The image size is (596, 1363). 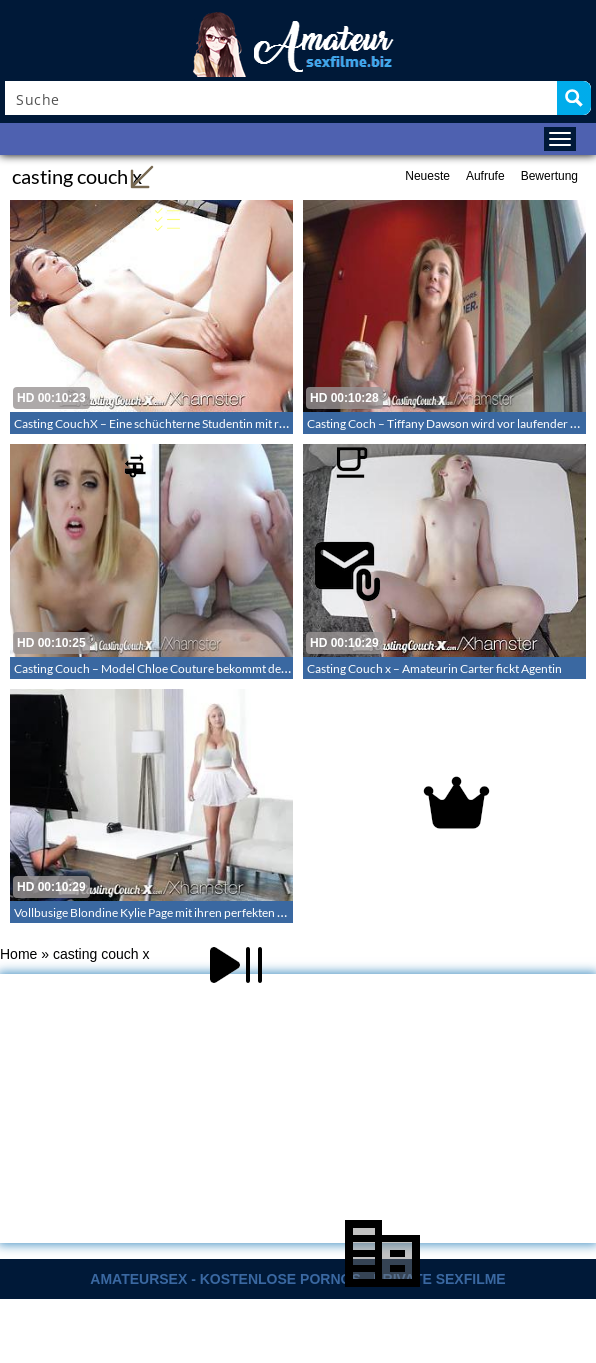 I want to click on access café or coffee shop locations, so click(x=350, y=462).